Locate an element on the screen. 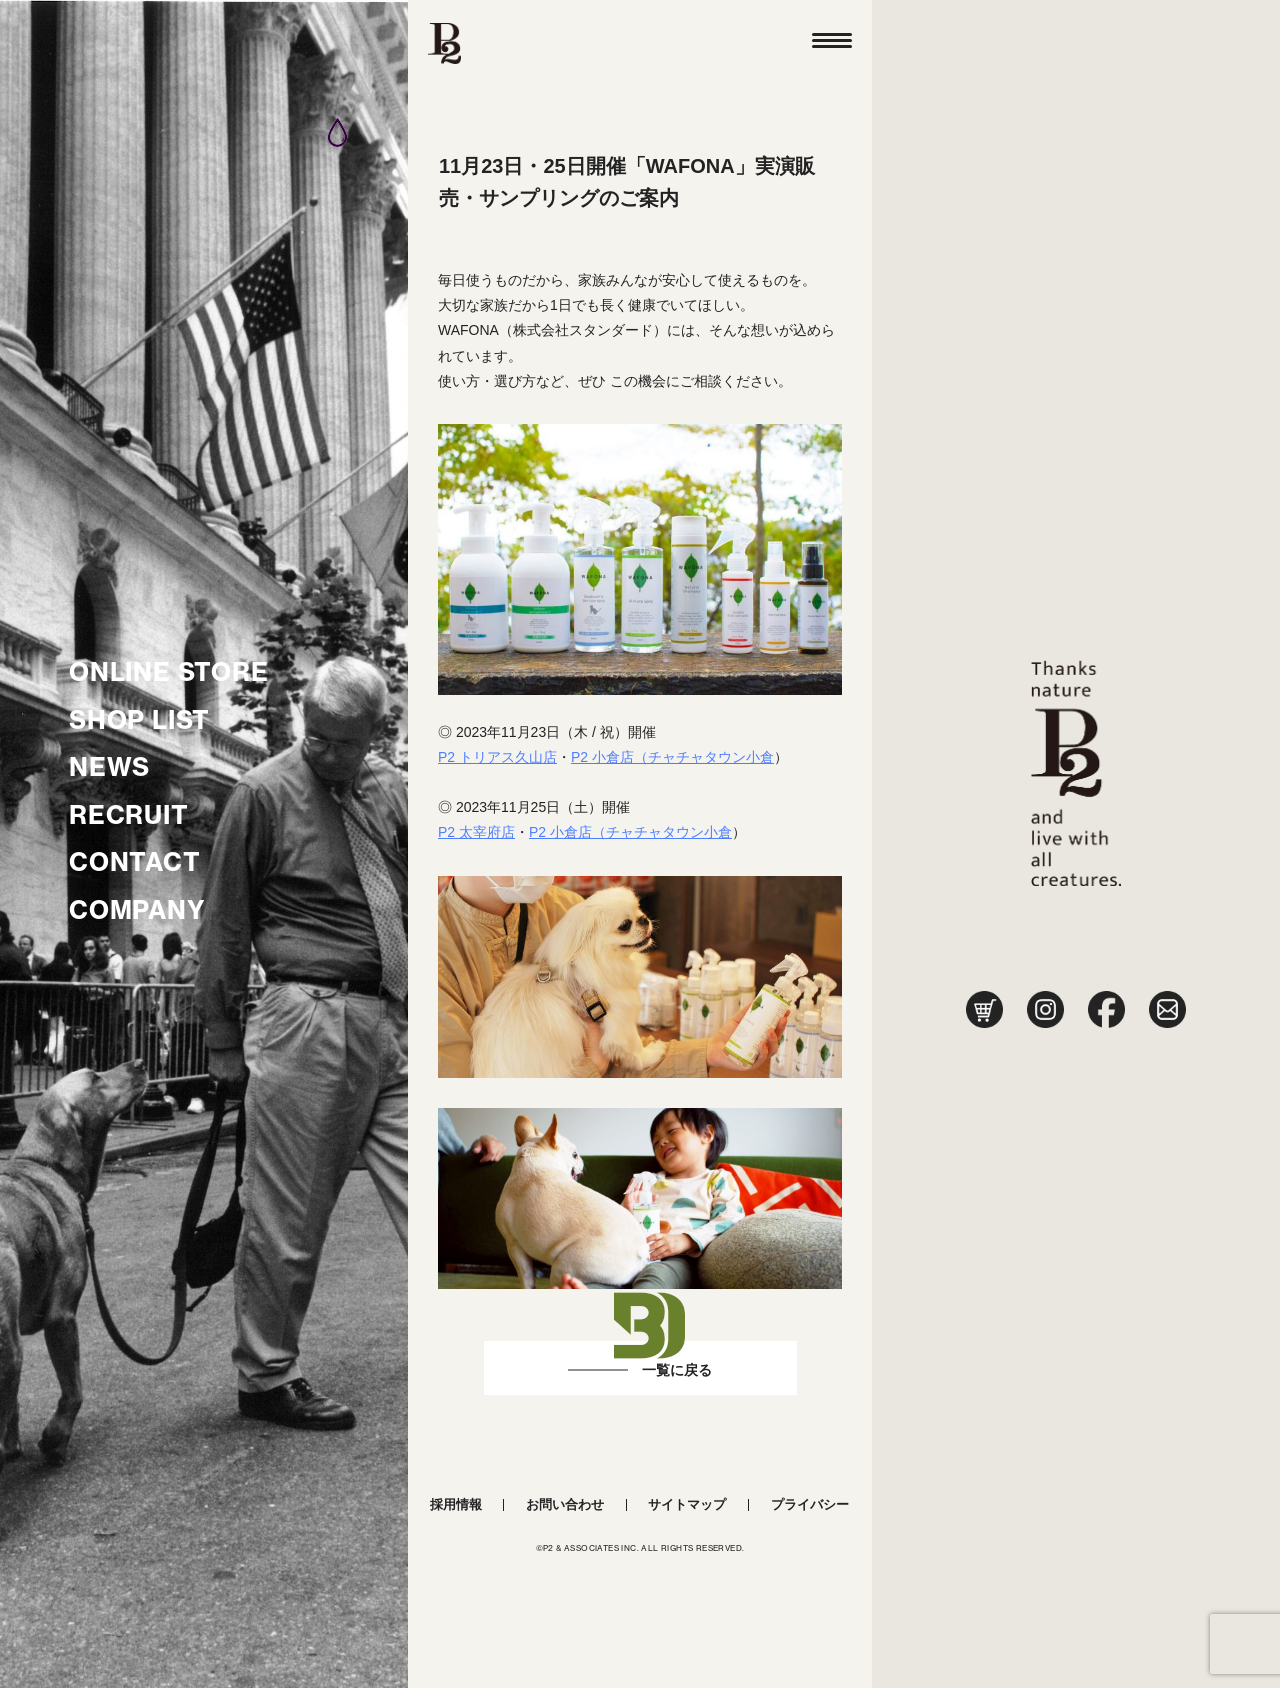  open BetterDiscord settings is located at coordinates (649, 1325).